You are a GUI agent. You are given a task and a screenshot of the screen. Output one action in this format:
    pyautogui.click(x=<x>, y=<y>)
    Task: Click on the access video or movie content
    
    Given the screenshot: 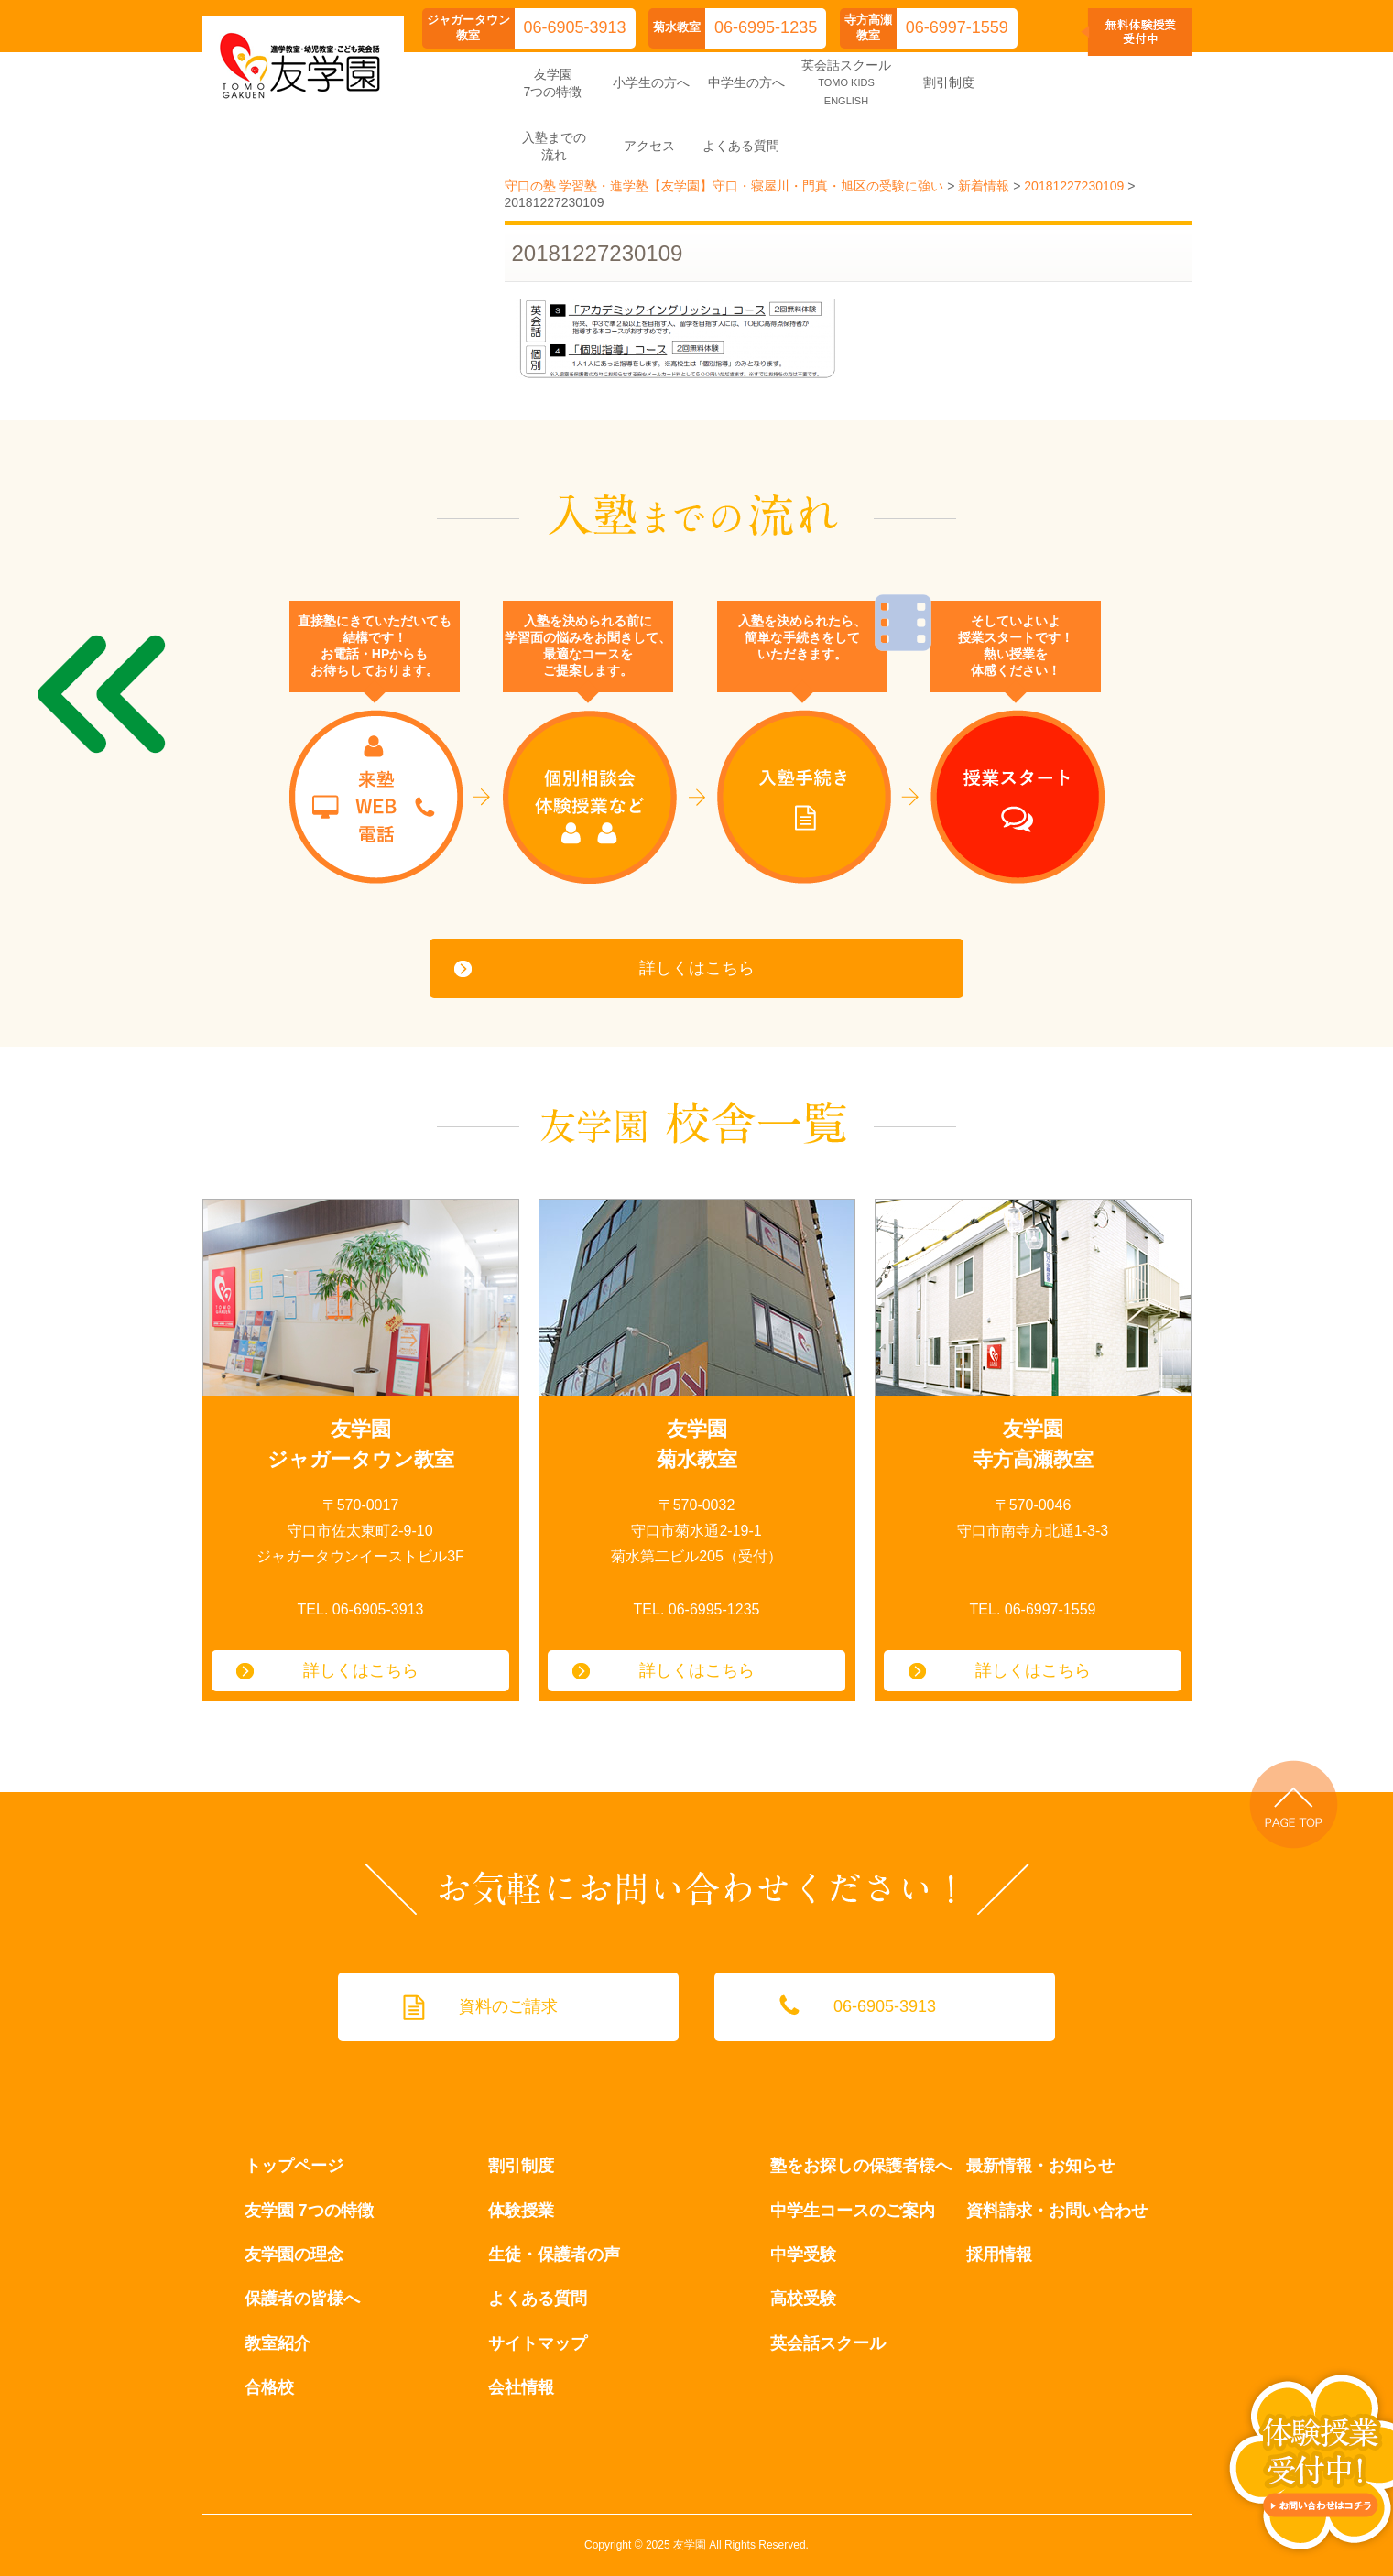 What is the action you would take?
    pyautogui.click(x=903, y=623)
    